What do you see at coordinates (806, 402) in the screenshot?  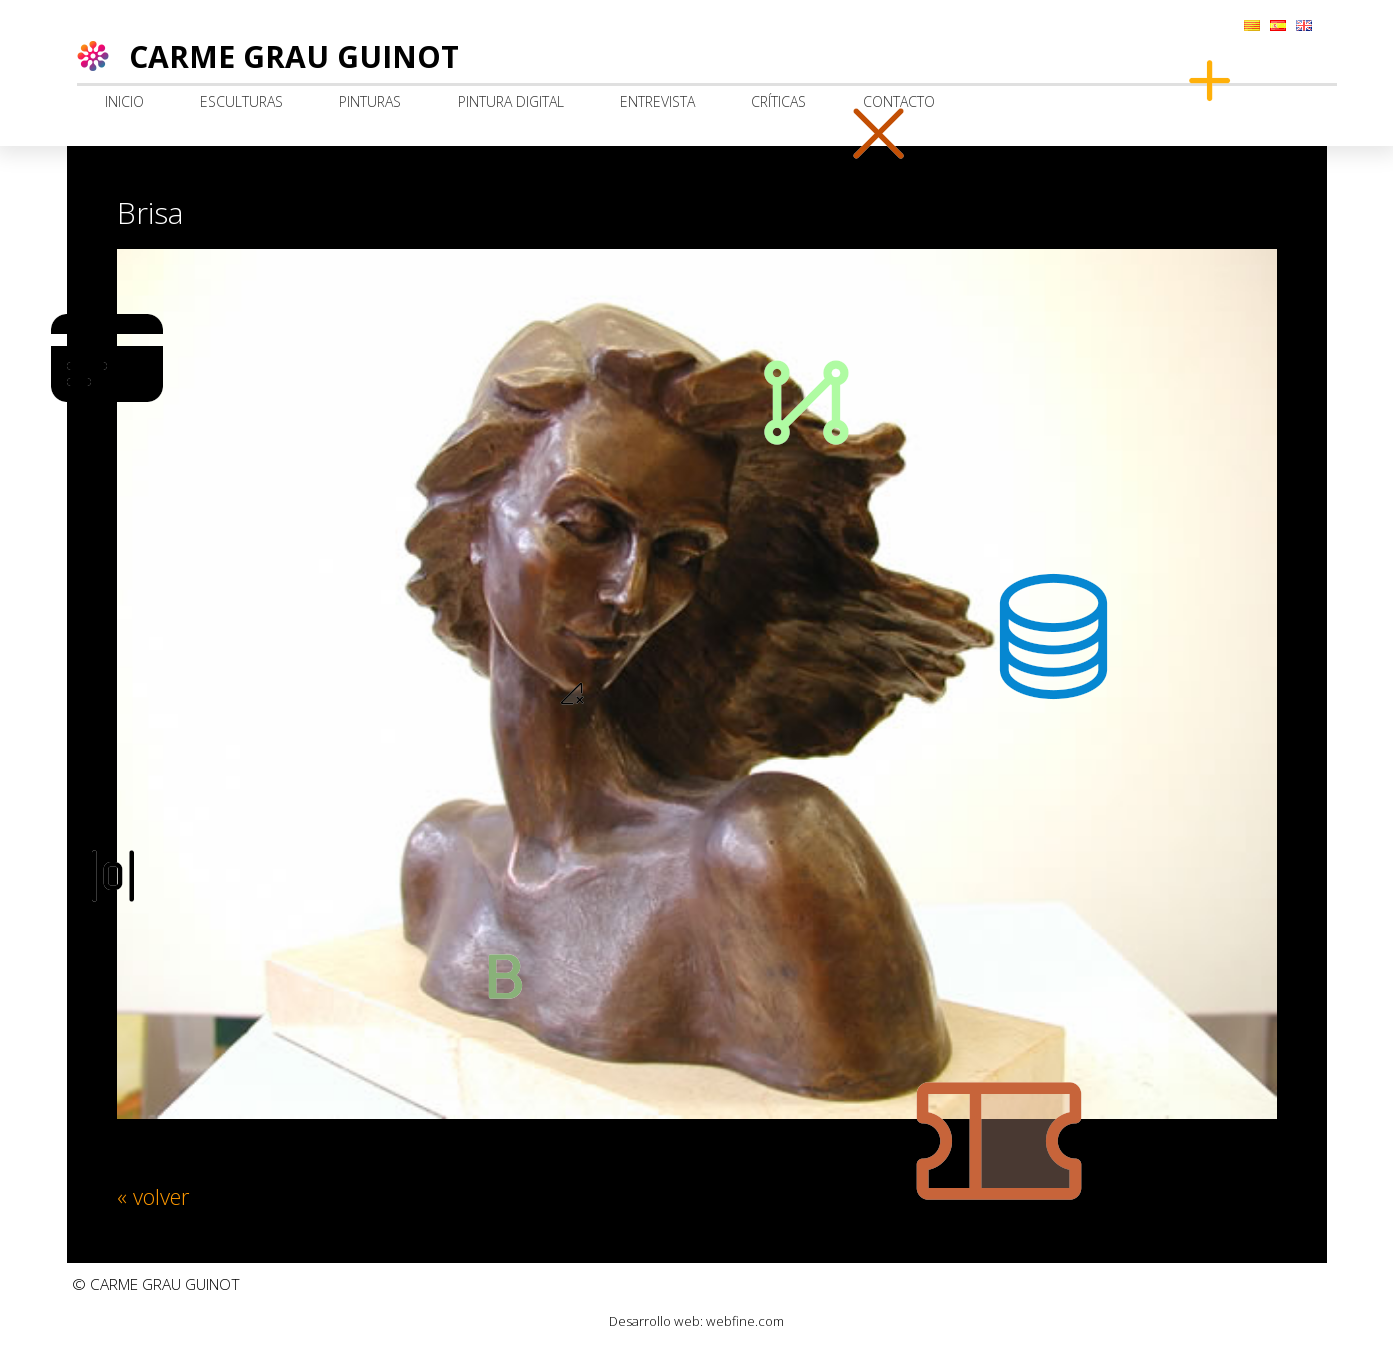 I see `connect nodes or data points` at bounding box center [806, 402].